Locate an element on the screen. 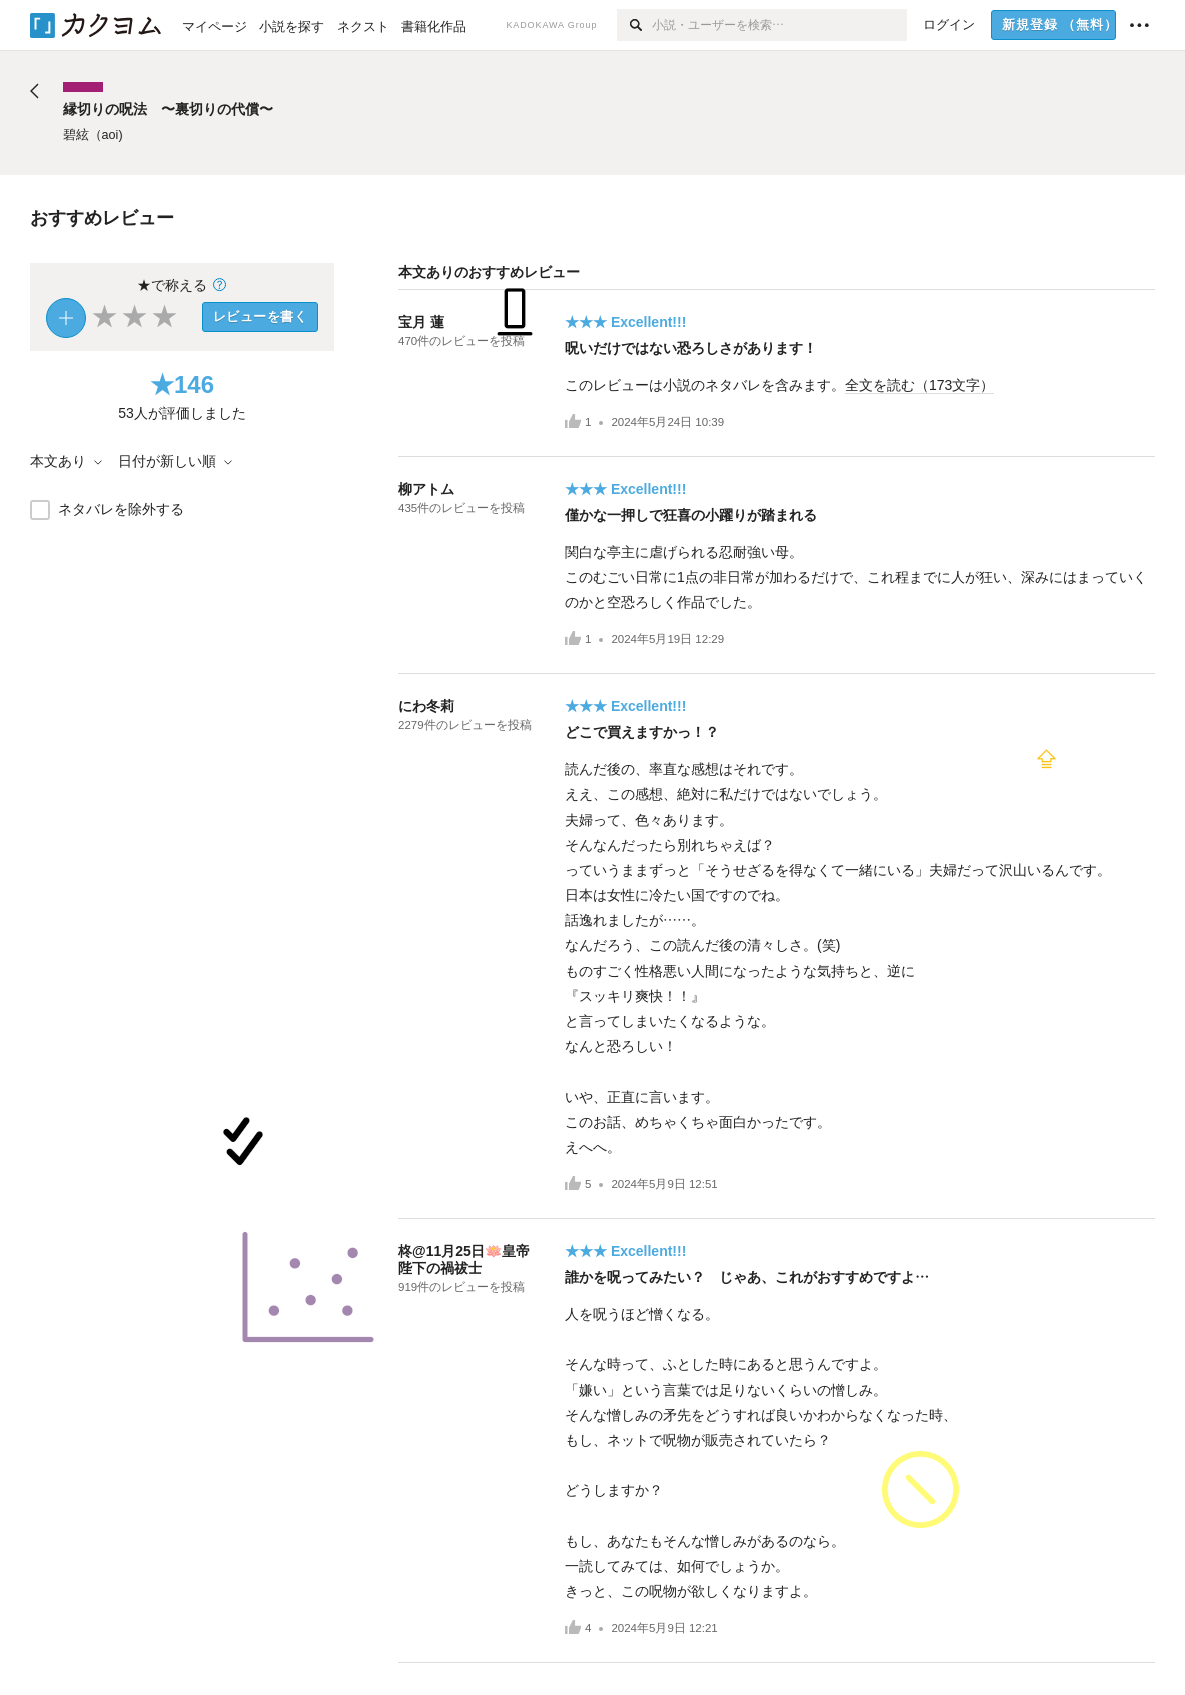  indicates message has been read is located at coordinates (243, 1142).